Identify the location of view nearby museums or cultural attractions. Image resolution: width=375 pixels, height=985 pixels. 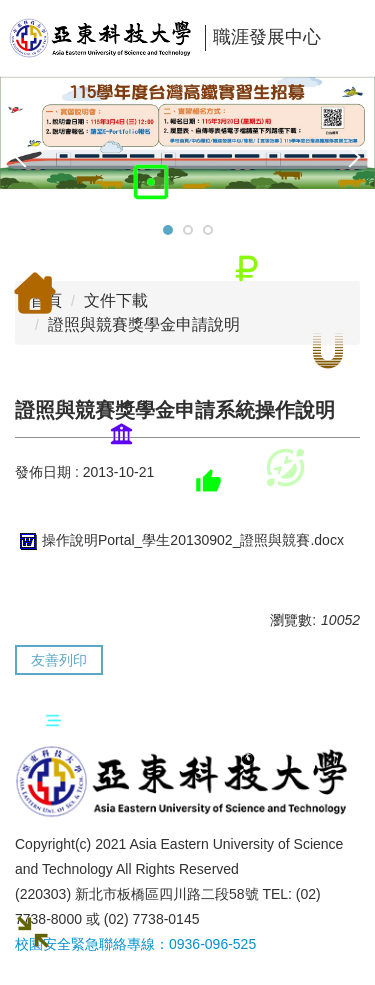
(121, 433).